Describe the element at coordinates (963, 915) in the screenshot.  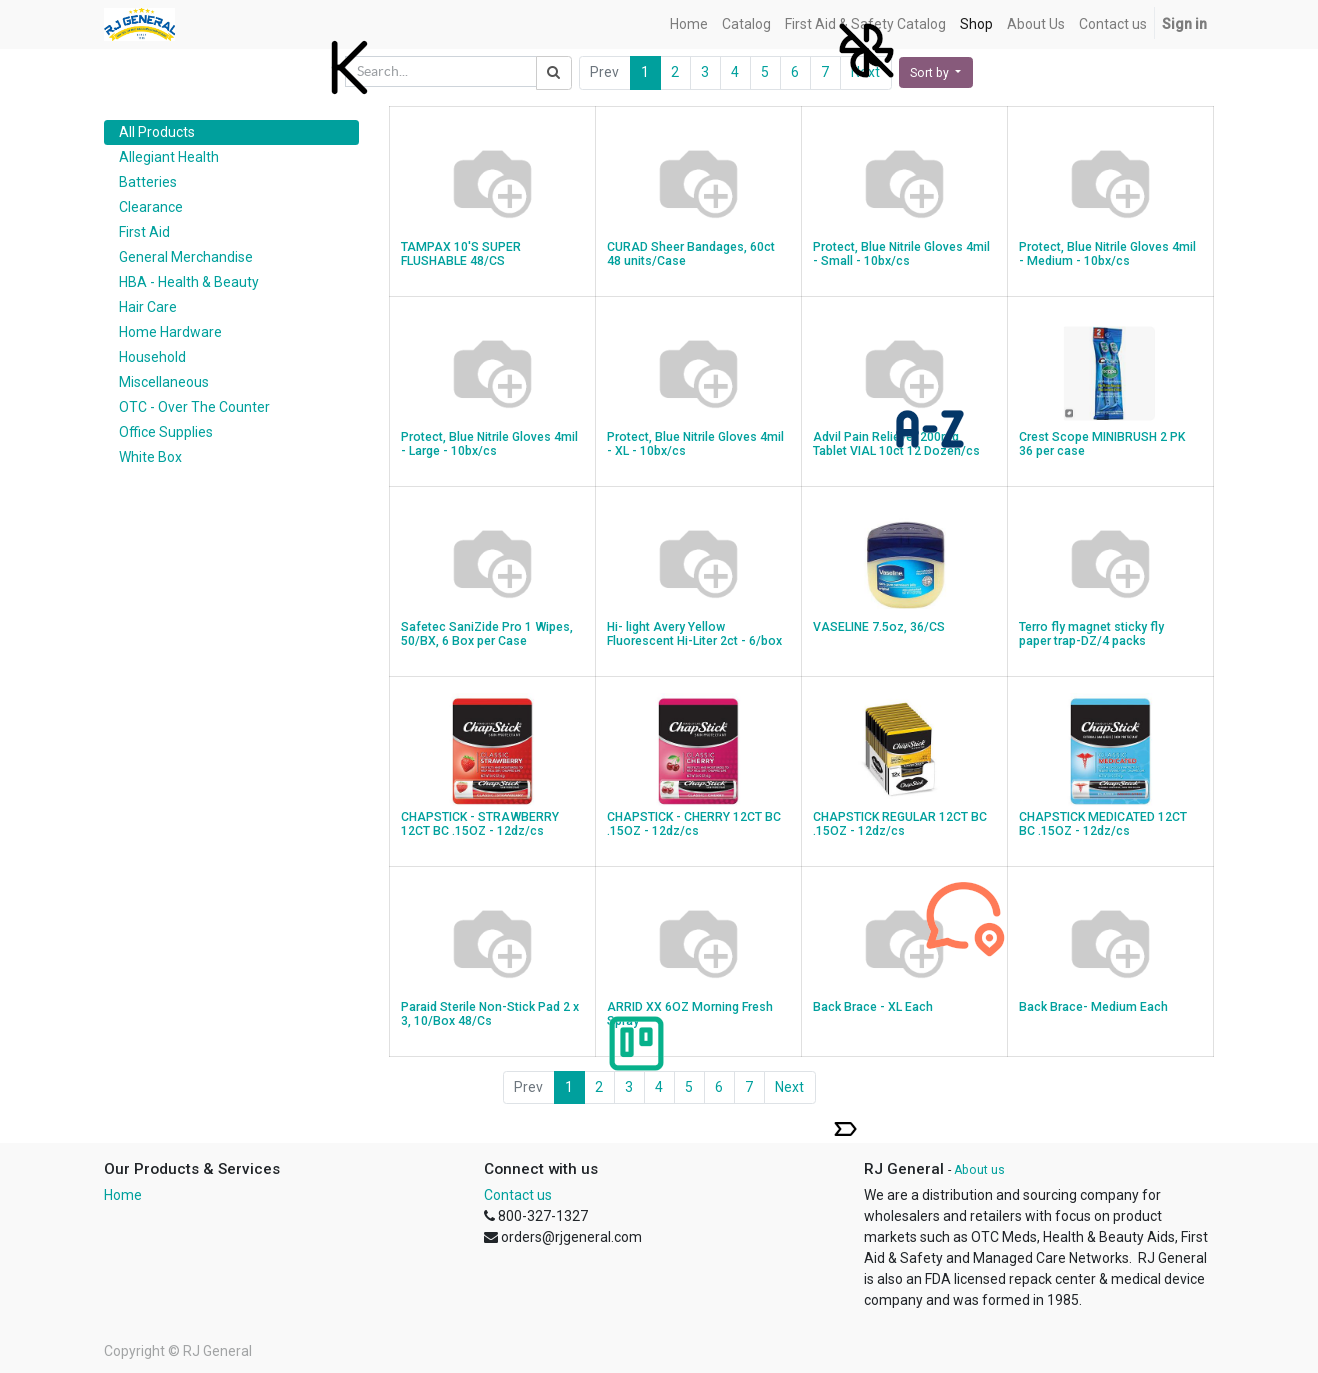
I see `pin a conversation to a location` at that location.